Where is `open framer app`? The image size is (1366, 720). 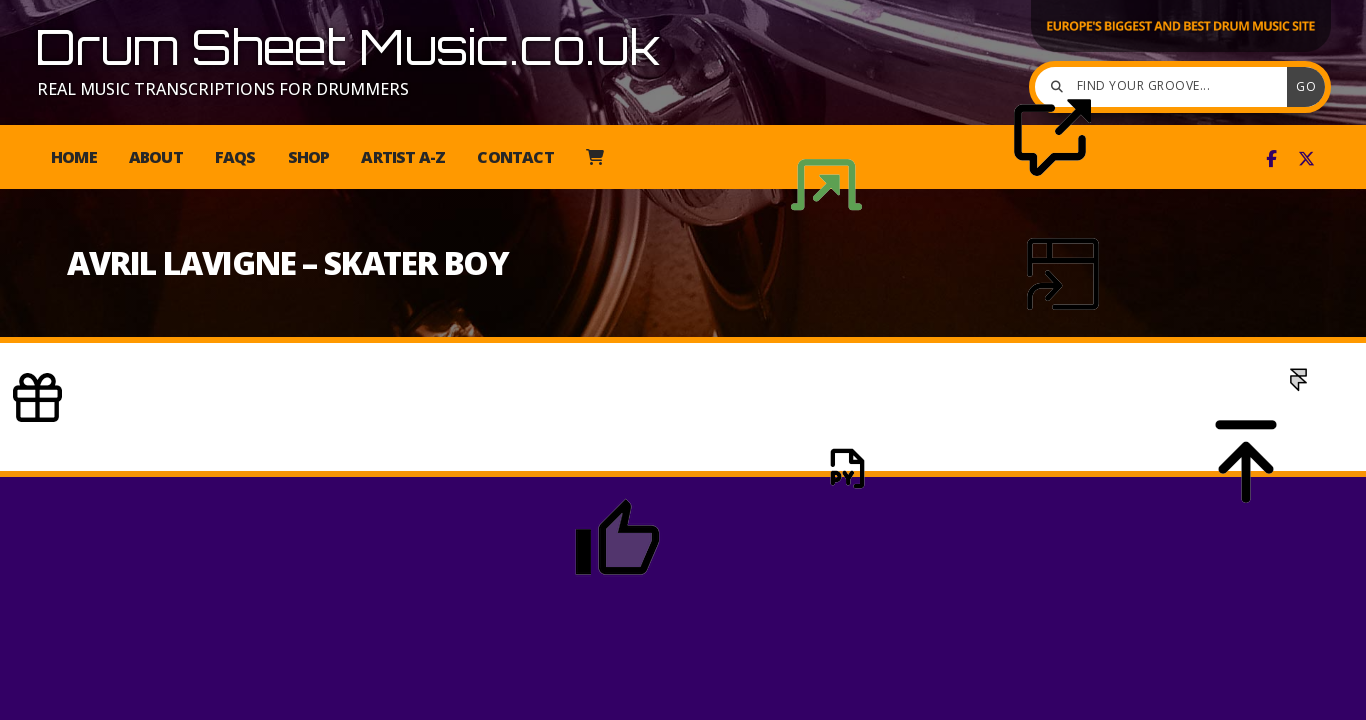 open framer app is located at coordinates (1298, 378).